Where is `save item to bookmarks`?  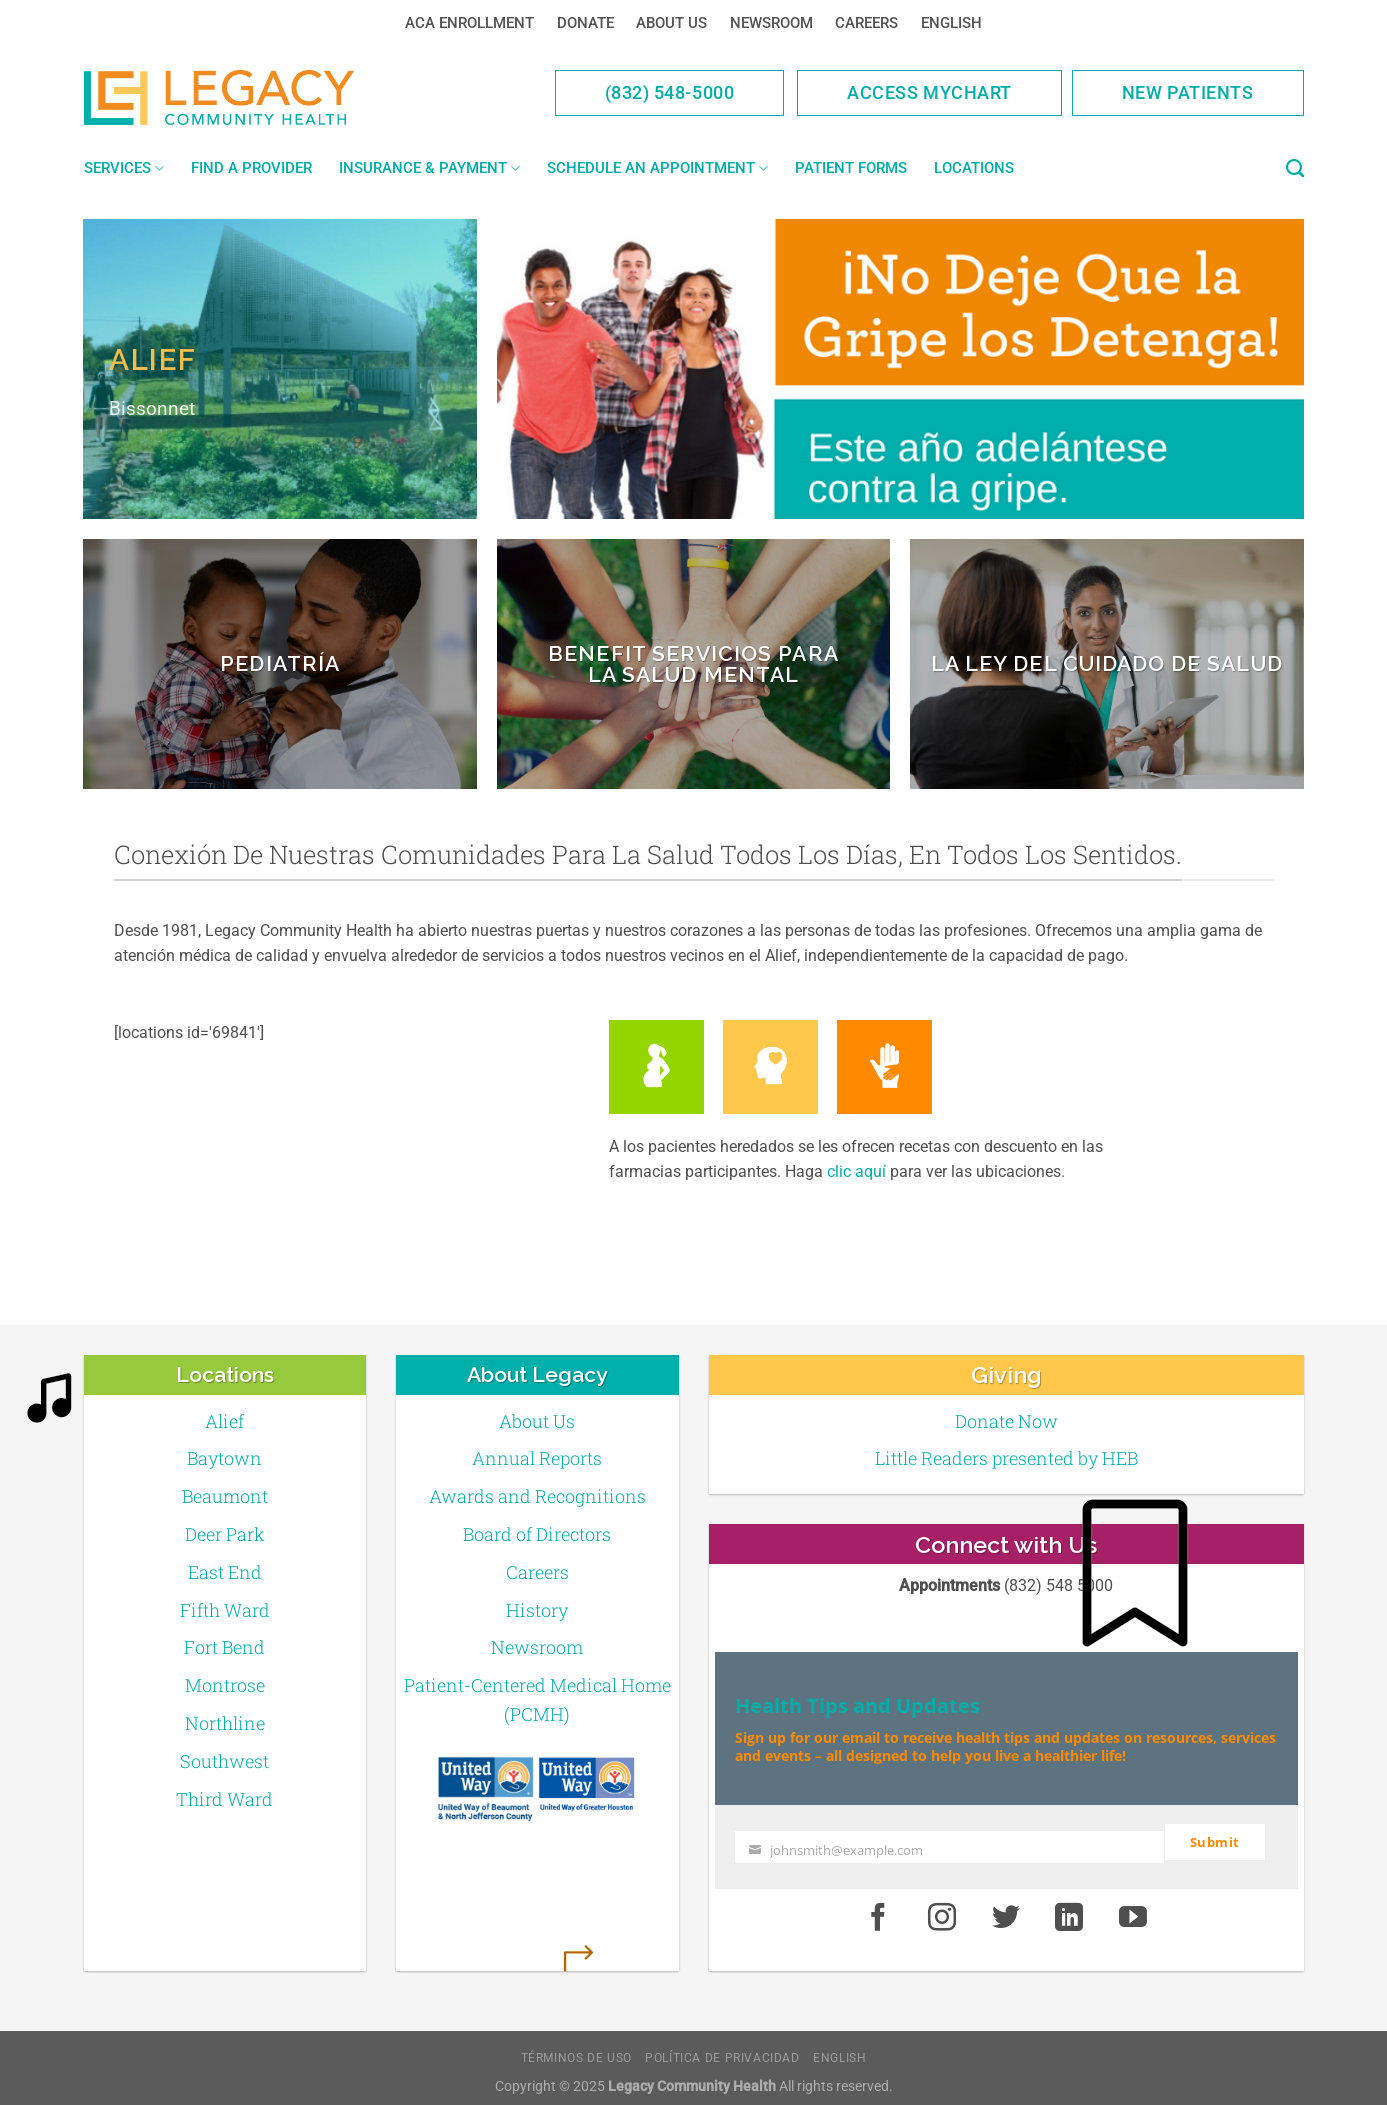
save item to bookmarks is located at coordinates (1135, 1570).